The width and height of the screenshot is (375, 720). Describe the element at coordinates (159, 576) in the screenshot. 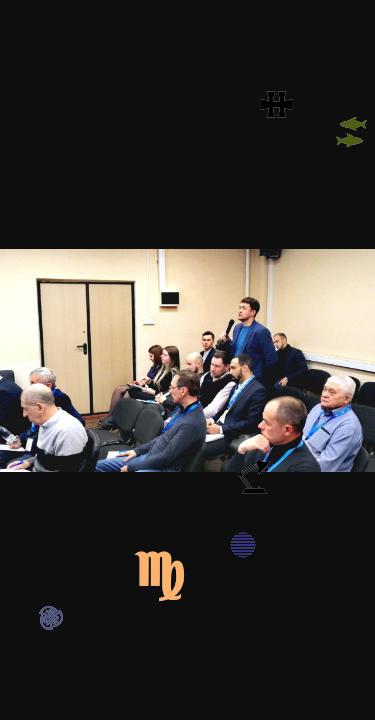

I see `indicates virgo zodiac sign` at that location.